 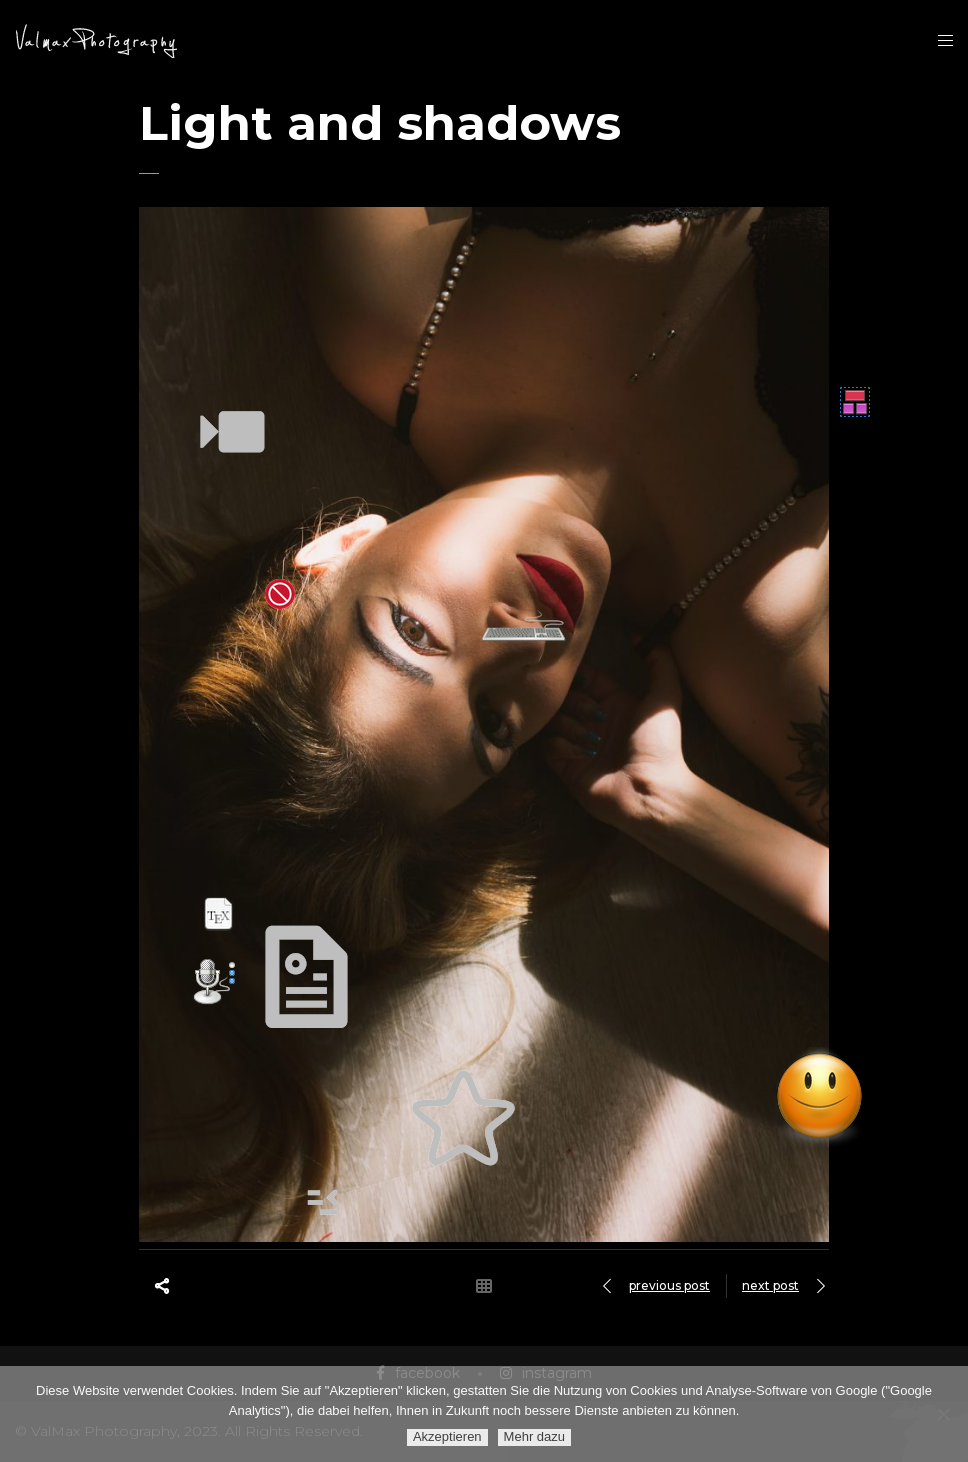 I want to click on delete or remove an item, so click(x=280, y=594).